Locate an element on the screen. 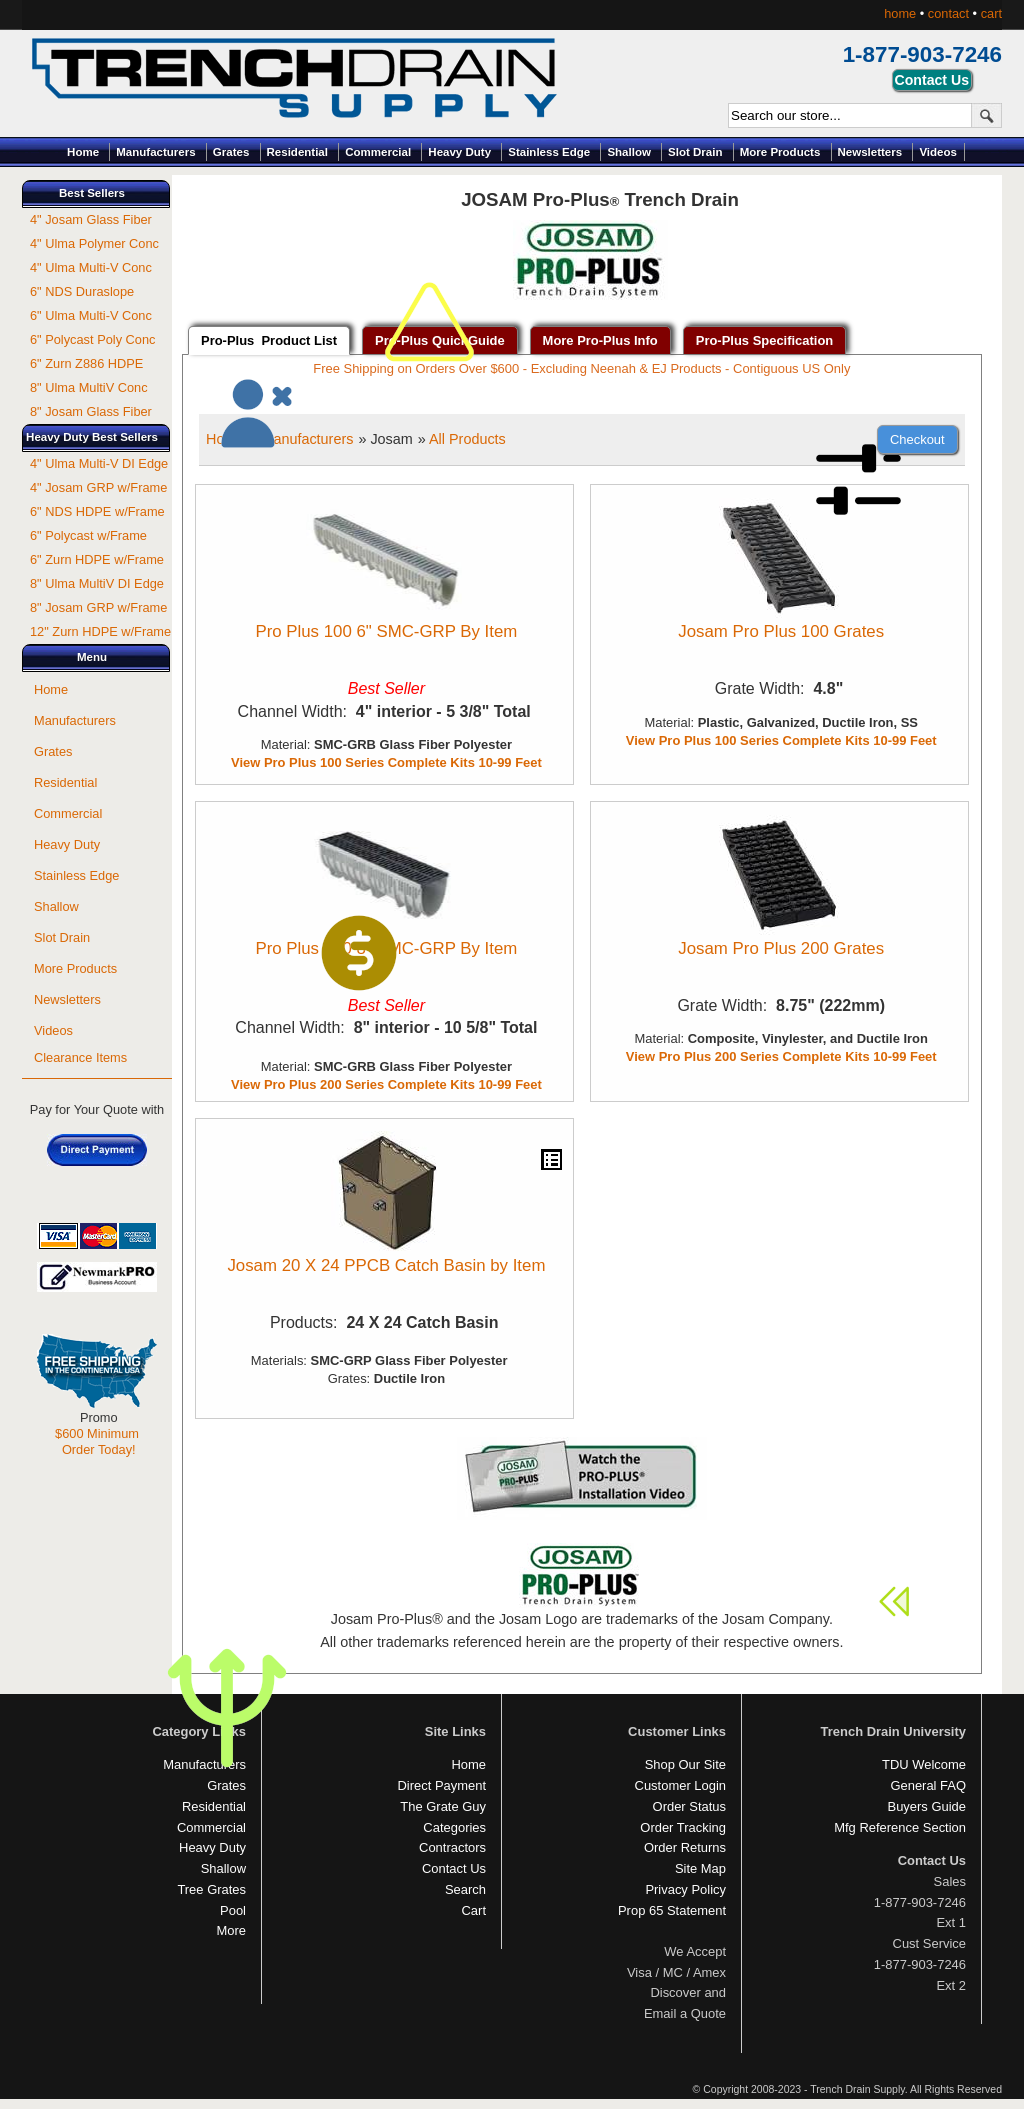  view a detailed list or checklist is located at coordinates (552, 1160).